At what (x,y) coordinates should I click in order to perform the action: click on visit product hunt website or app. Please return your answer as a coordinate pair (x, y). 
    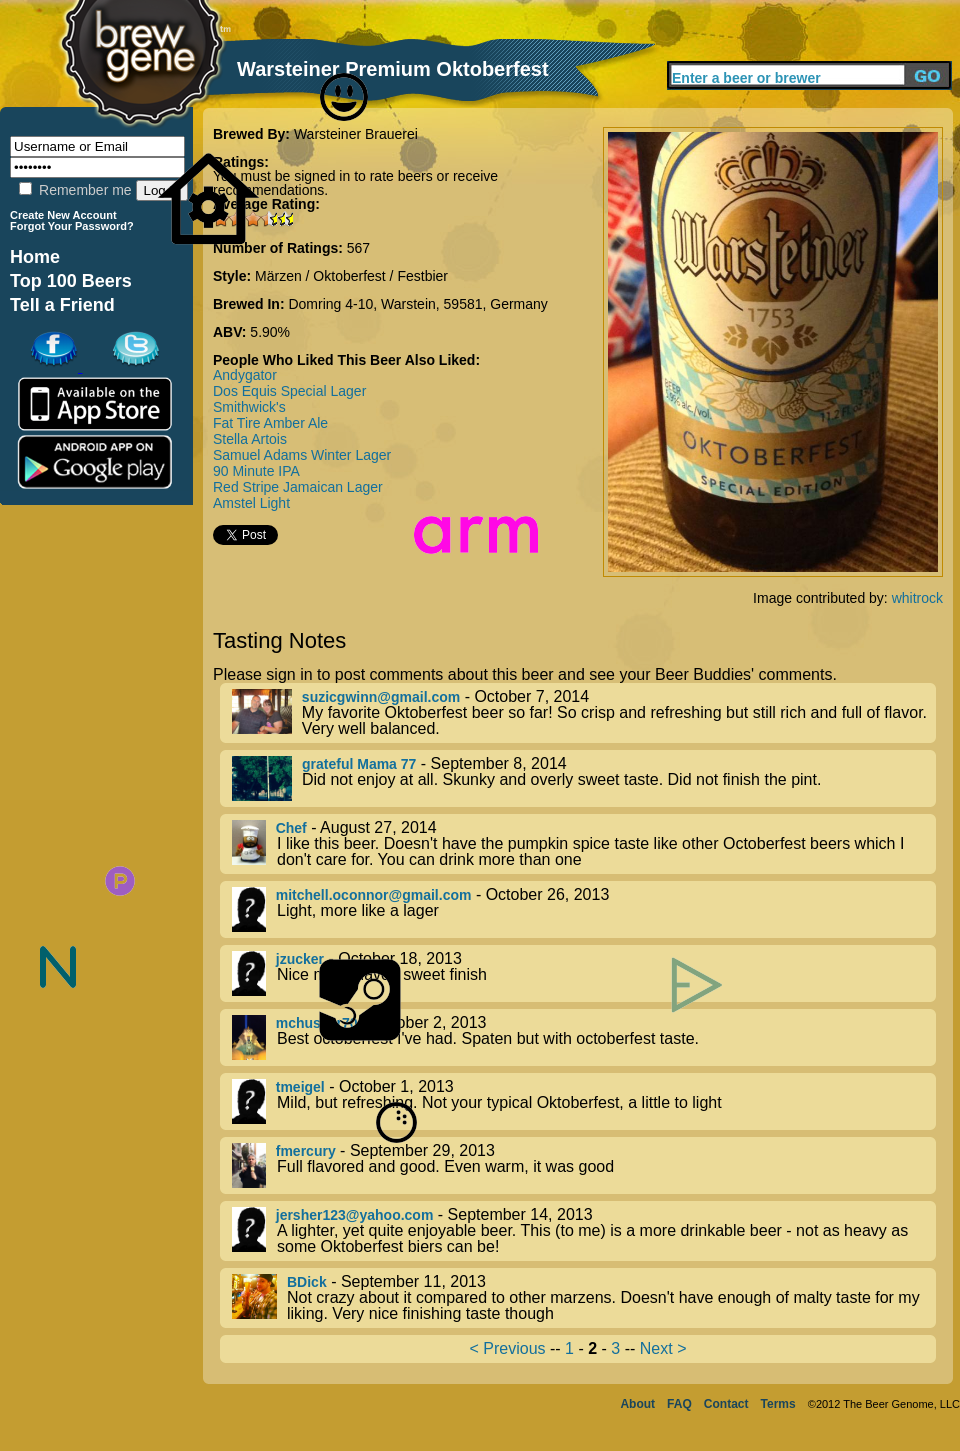
    Looking at the image, I should click on (120, 881).